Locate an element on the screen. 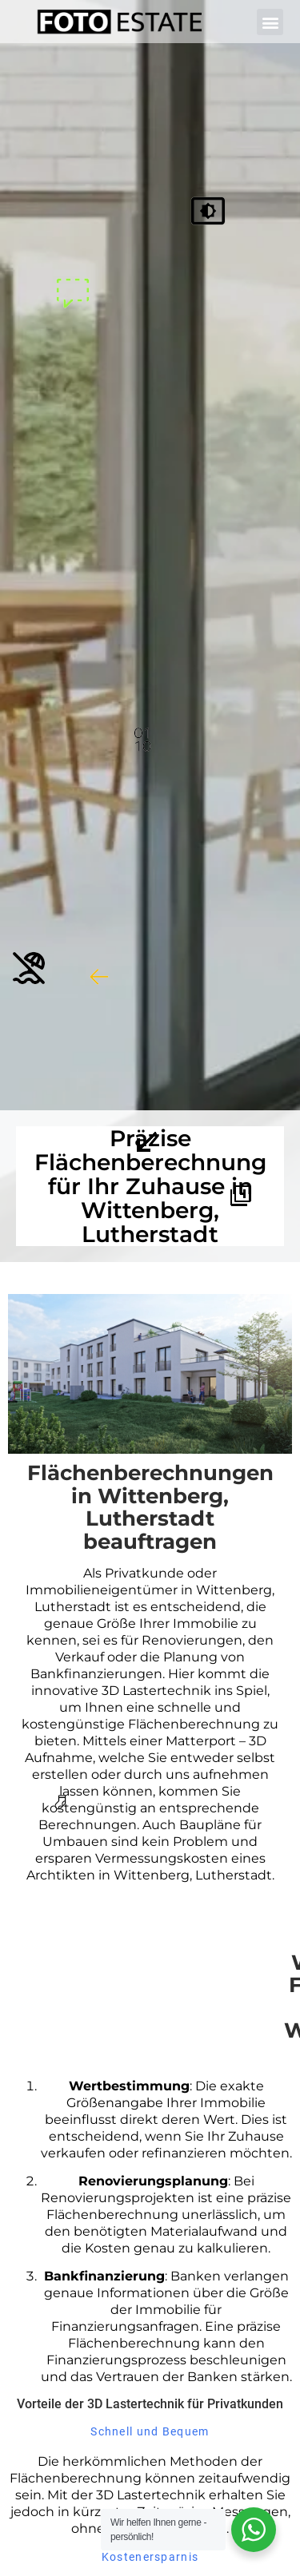 This screenshot has height=2576, width=300. beach or coastal area unavailable is located at coordinates (29, 968).